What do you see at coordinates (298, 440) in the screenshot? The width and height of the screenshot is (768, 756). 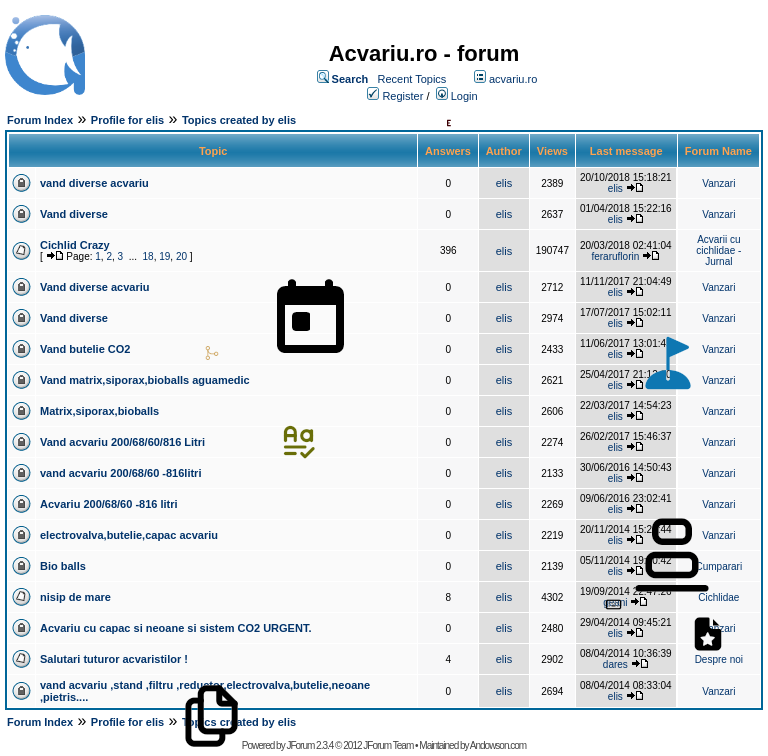 I see `check spelling and grammar` at bounding box center [298, 440].